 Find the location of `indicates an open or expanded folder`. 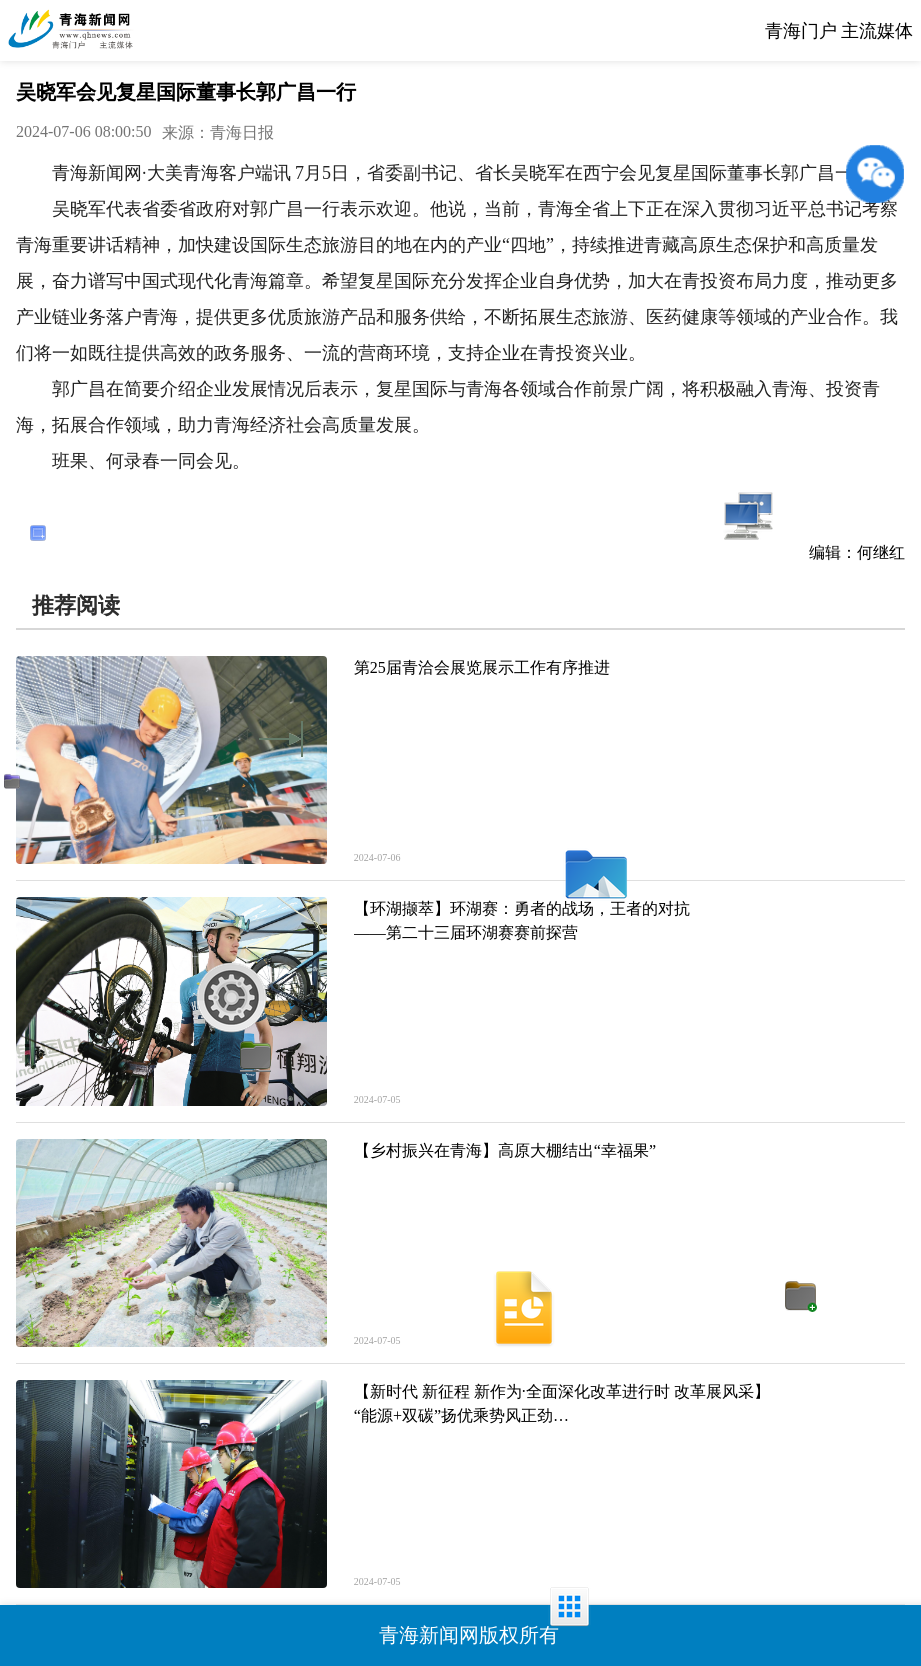

indicates an open or expanded folder is located at coordinates (12, 781).